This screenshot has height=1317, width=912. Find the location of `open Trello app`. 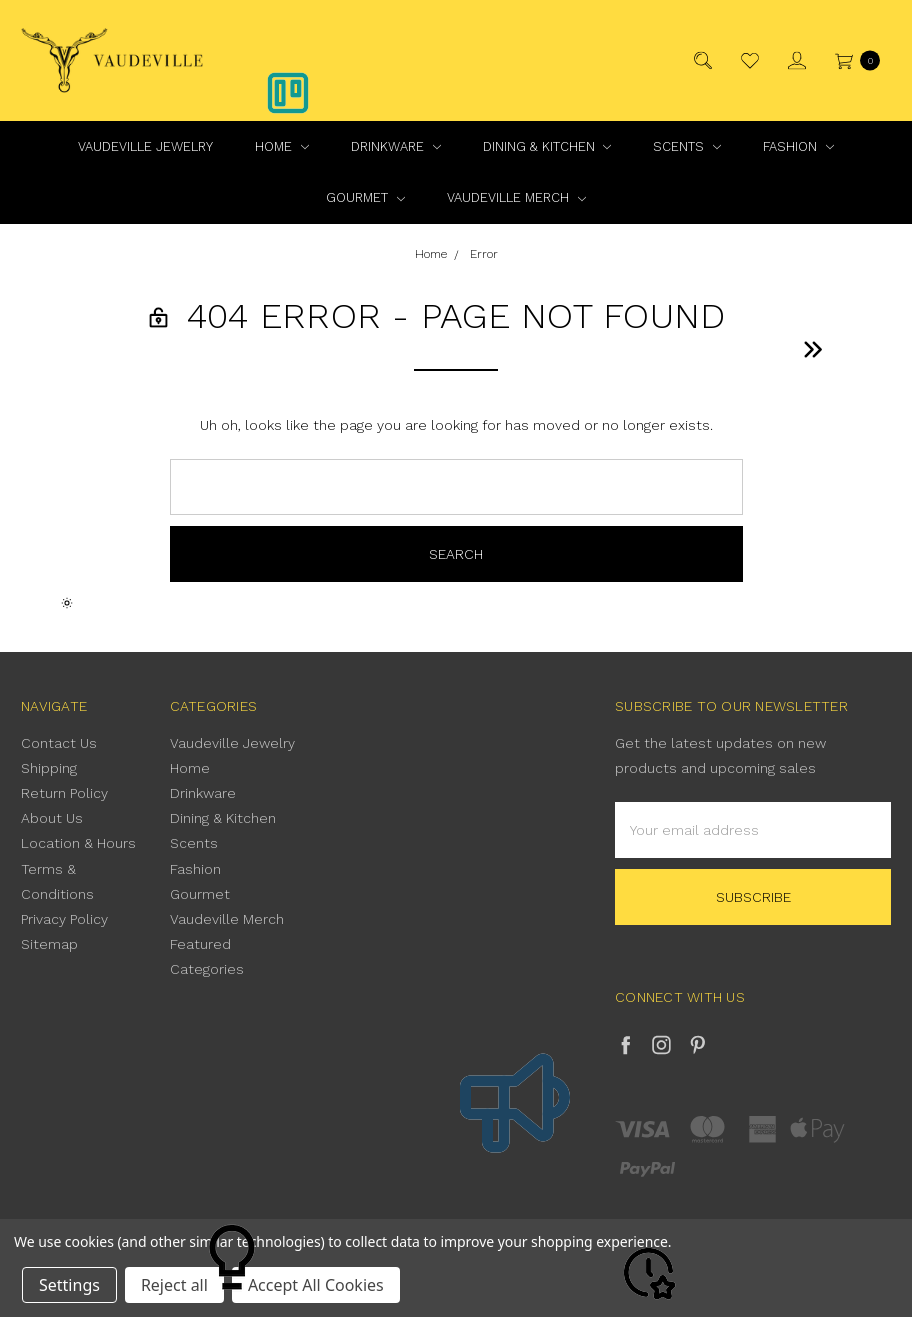

open Trello app is located at coordinates (288, 93).